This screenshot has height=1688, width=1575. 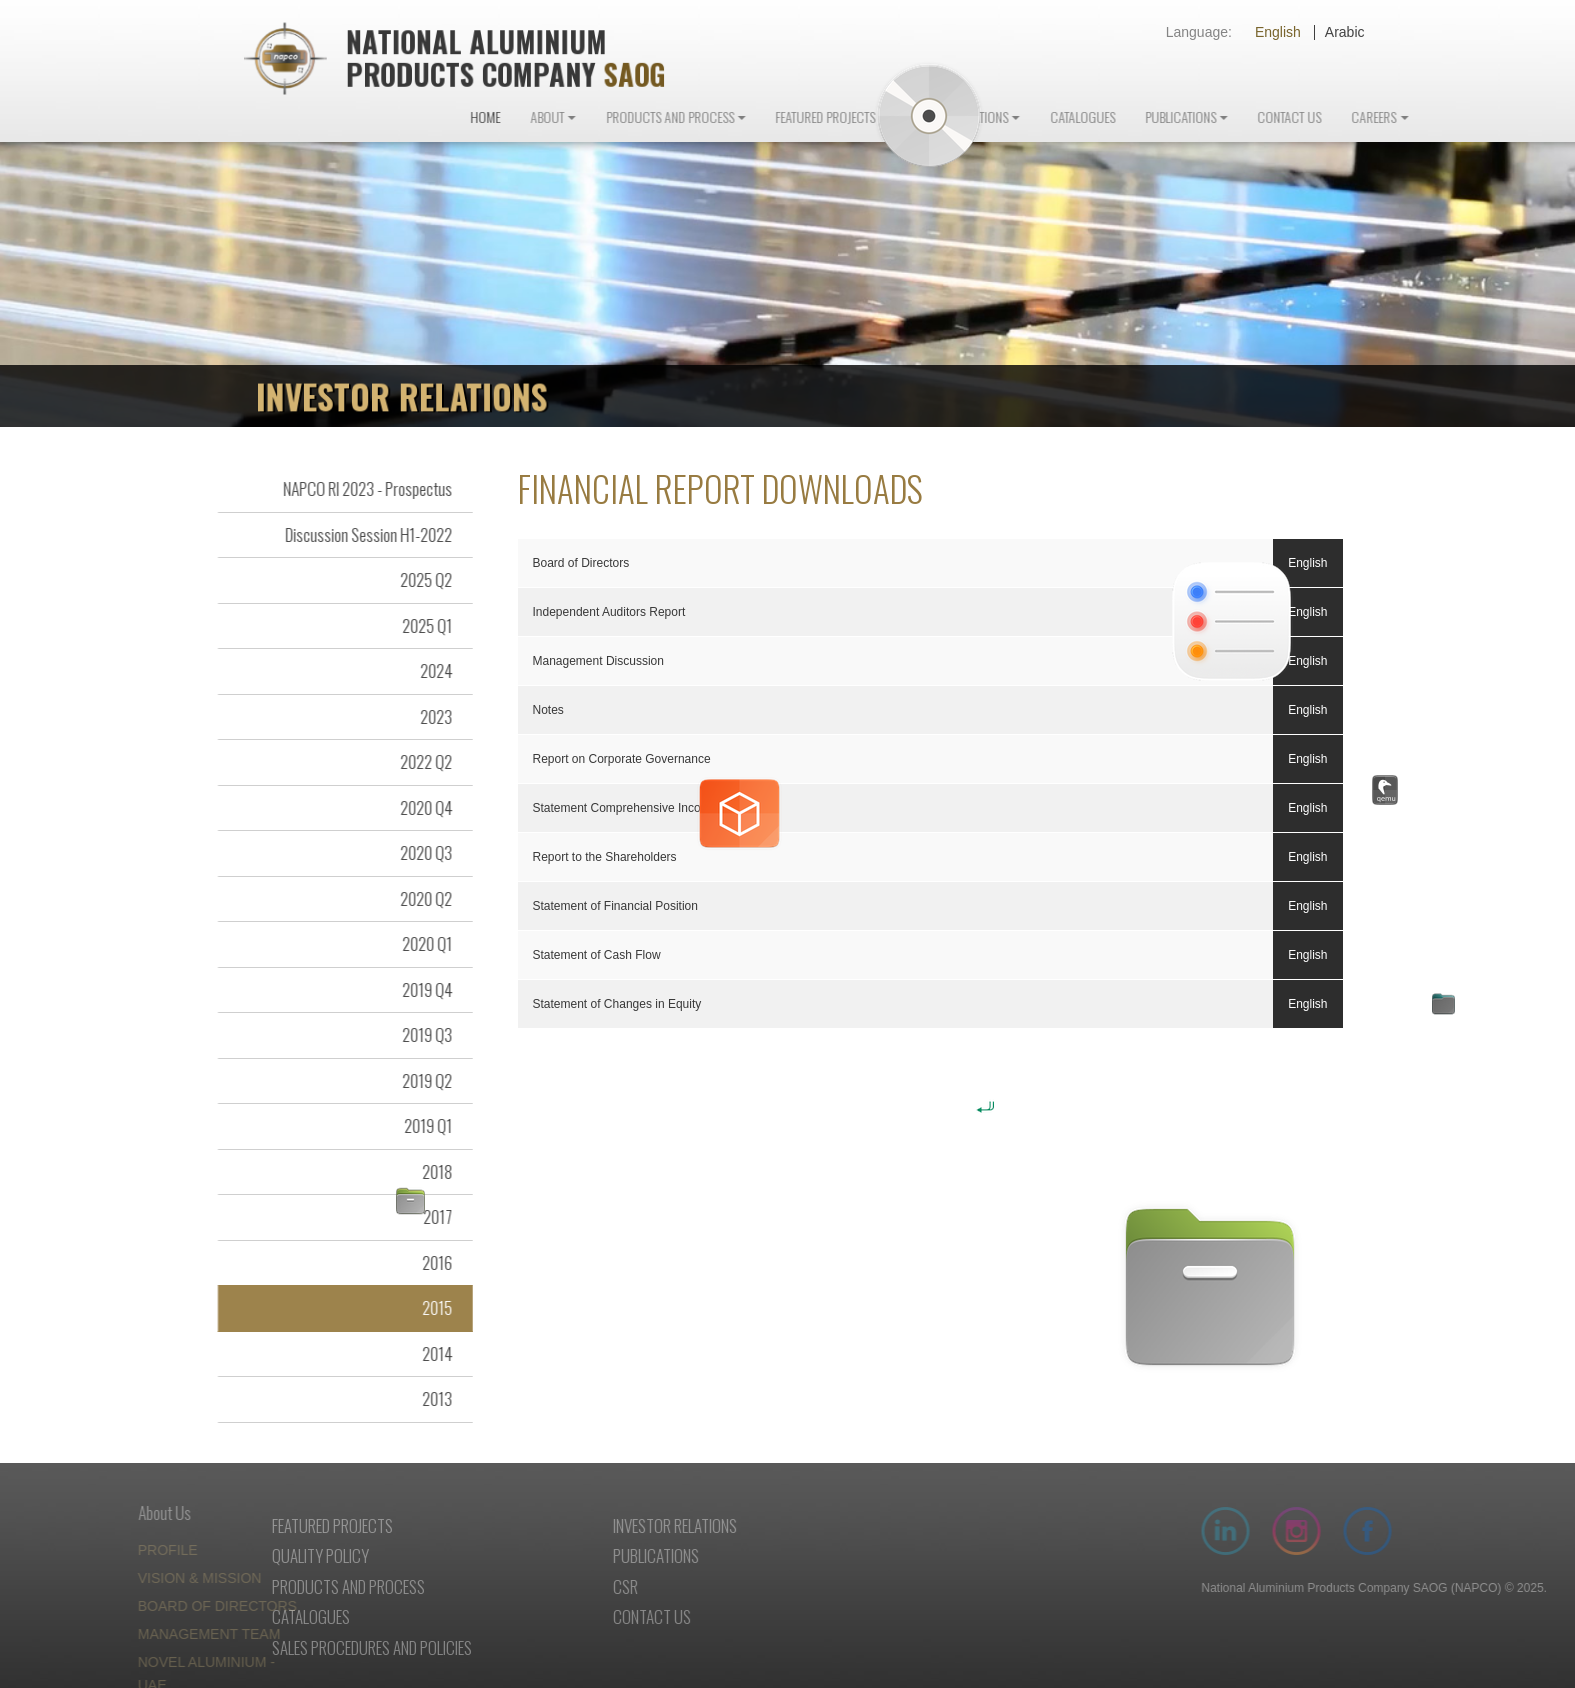 I want to click on open a 3D model file in STL binary format, so click(x=739, y=810).